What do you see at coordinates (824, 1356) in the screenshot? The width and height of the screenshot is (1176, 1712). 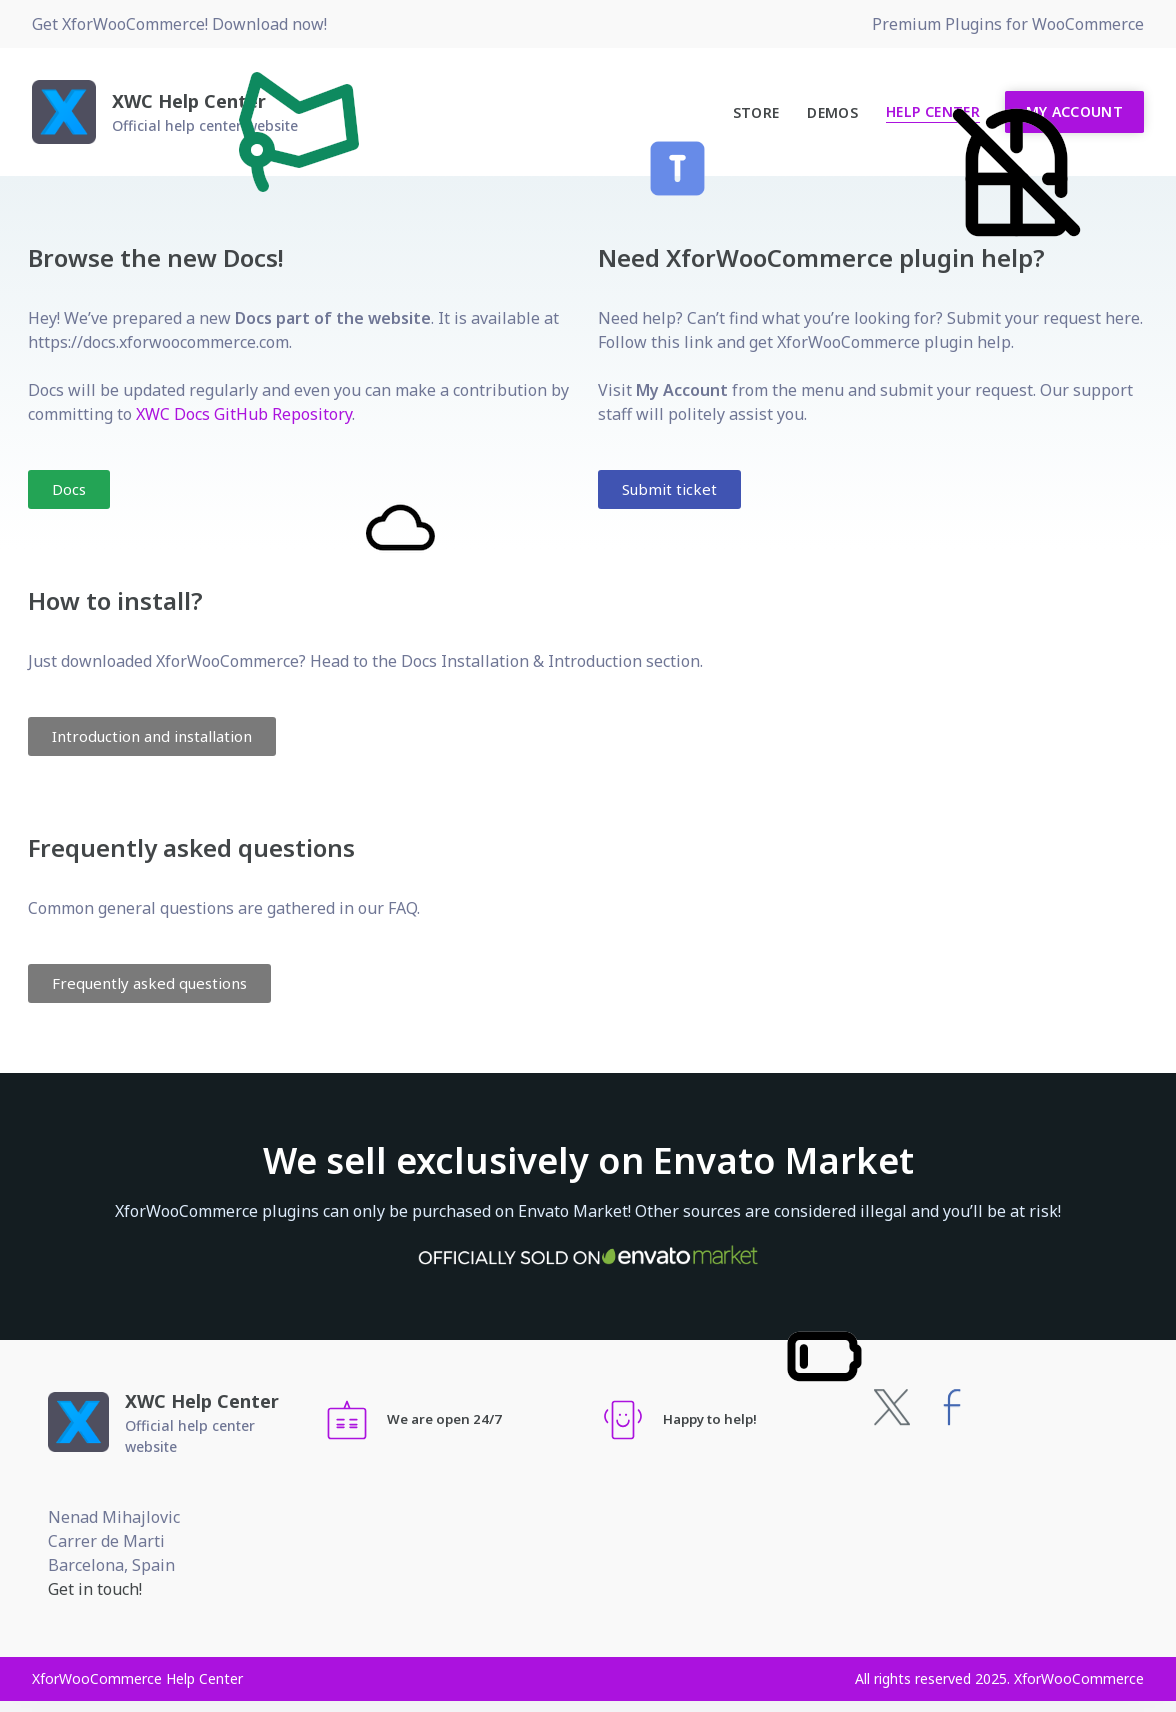 I see `indicates low battery level` at bounding box center [824, 1356].